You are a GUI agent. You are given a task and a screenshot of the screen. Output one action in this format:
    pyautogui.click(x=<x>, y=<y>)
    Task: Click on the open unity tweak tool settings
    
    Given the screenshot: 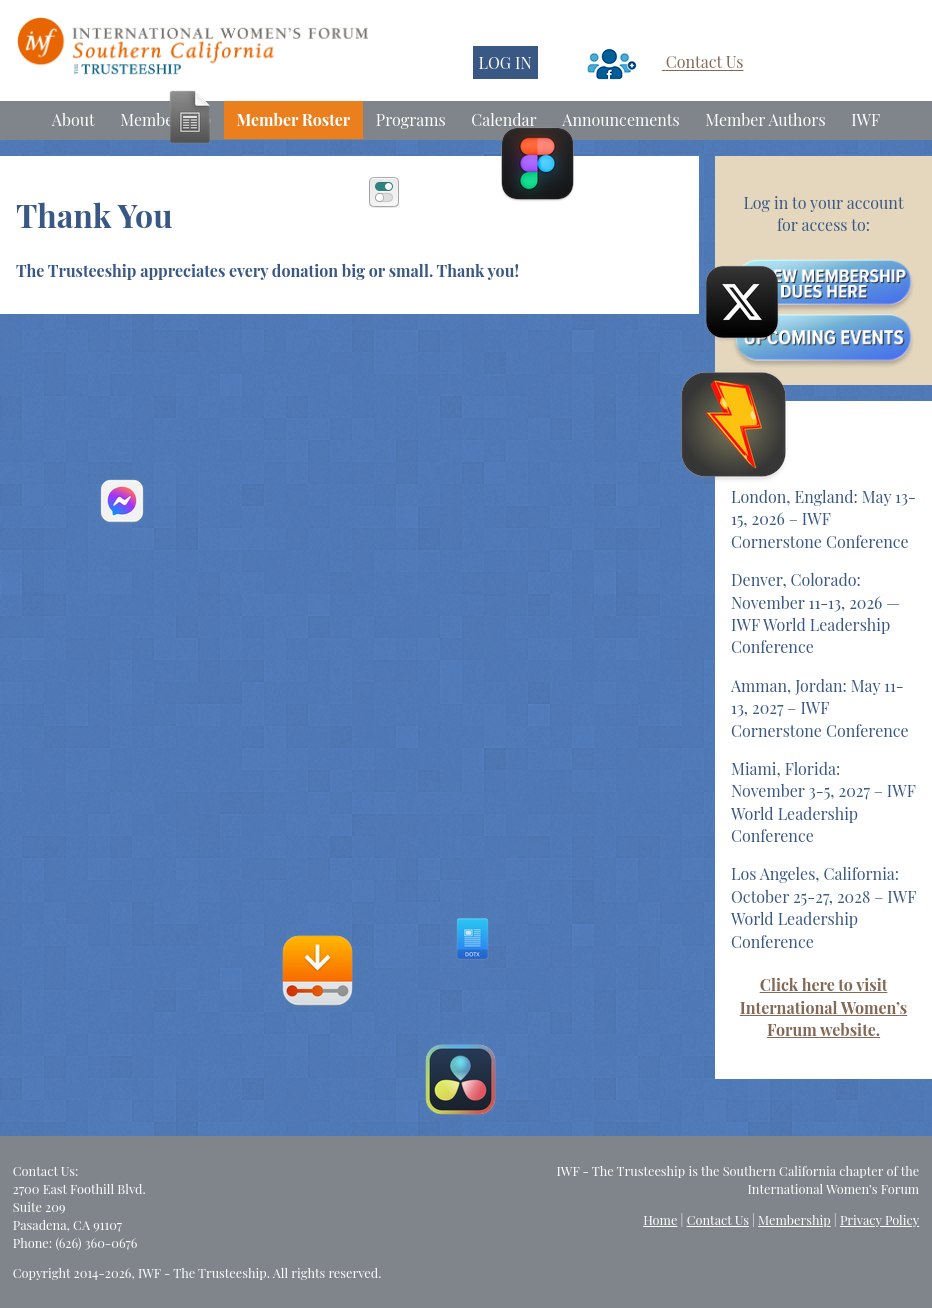 What is the action you would take?
    pyautogui.click(x=384, y=192)
    